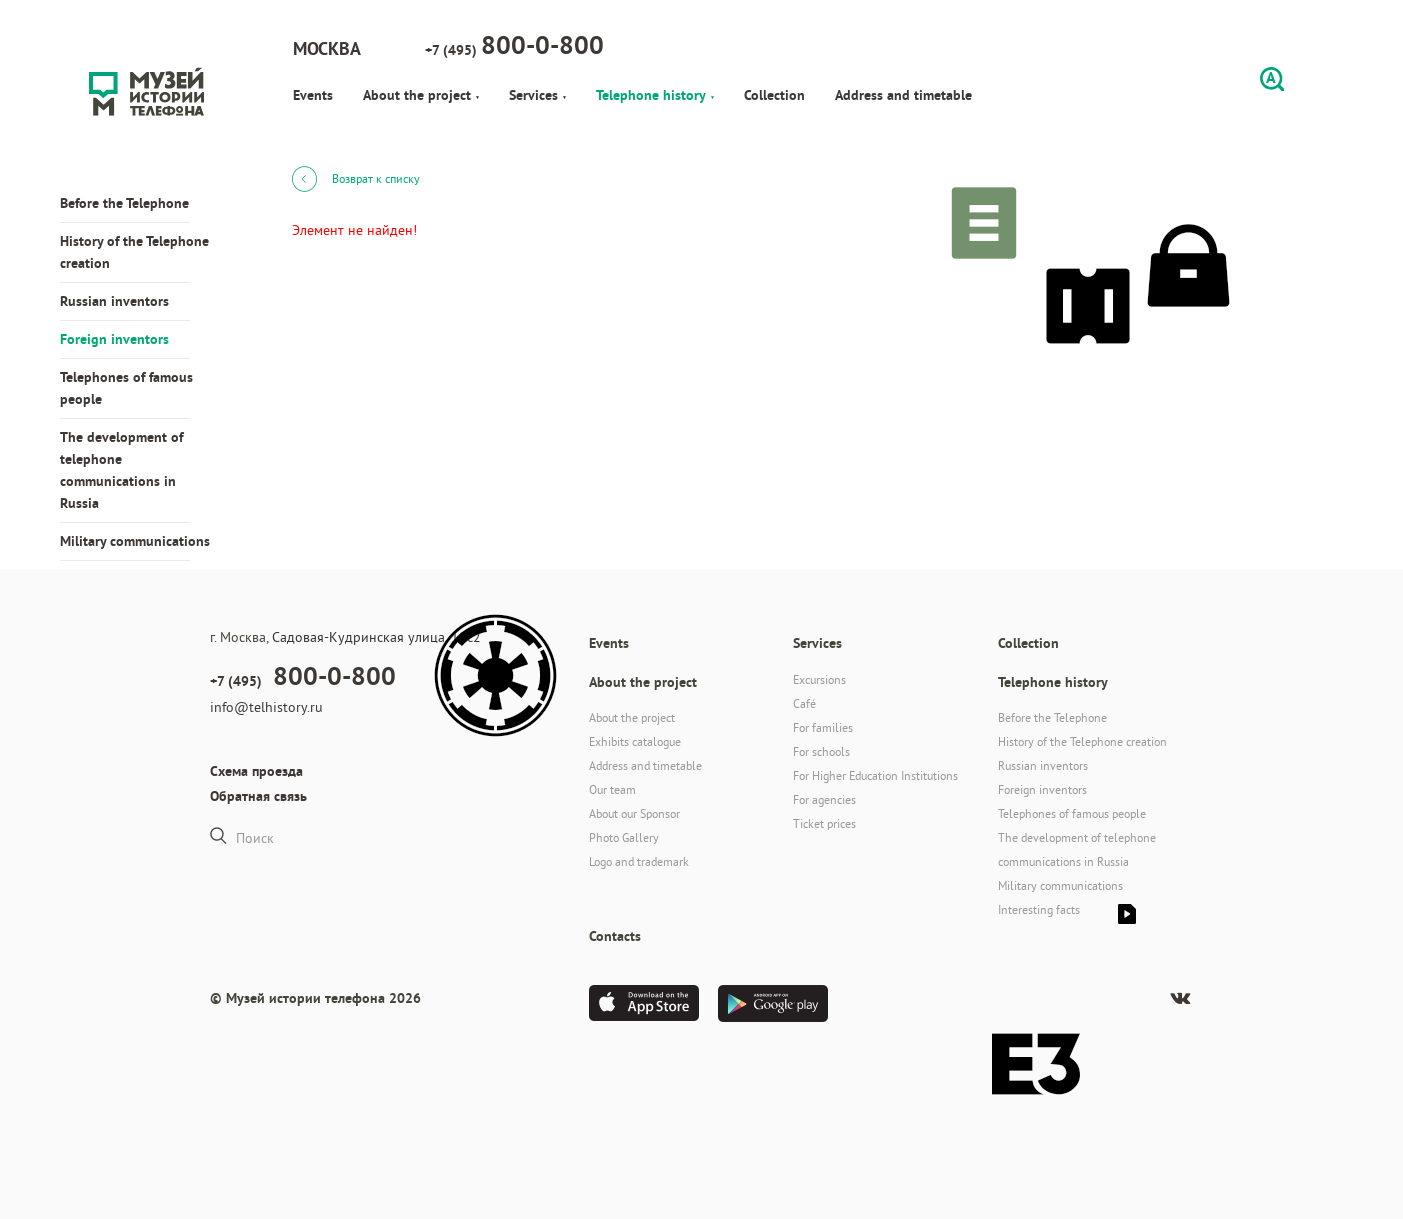 The image size is (1403, 1219). I want to click on open a video file, so click(1127, 914).